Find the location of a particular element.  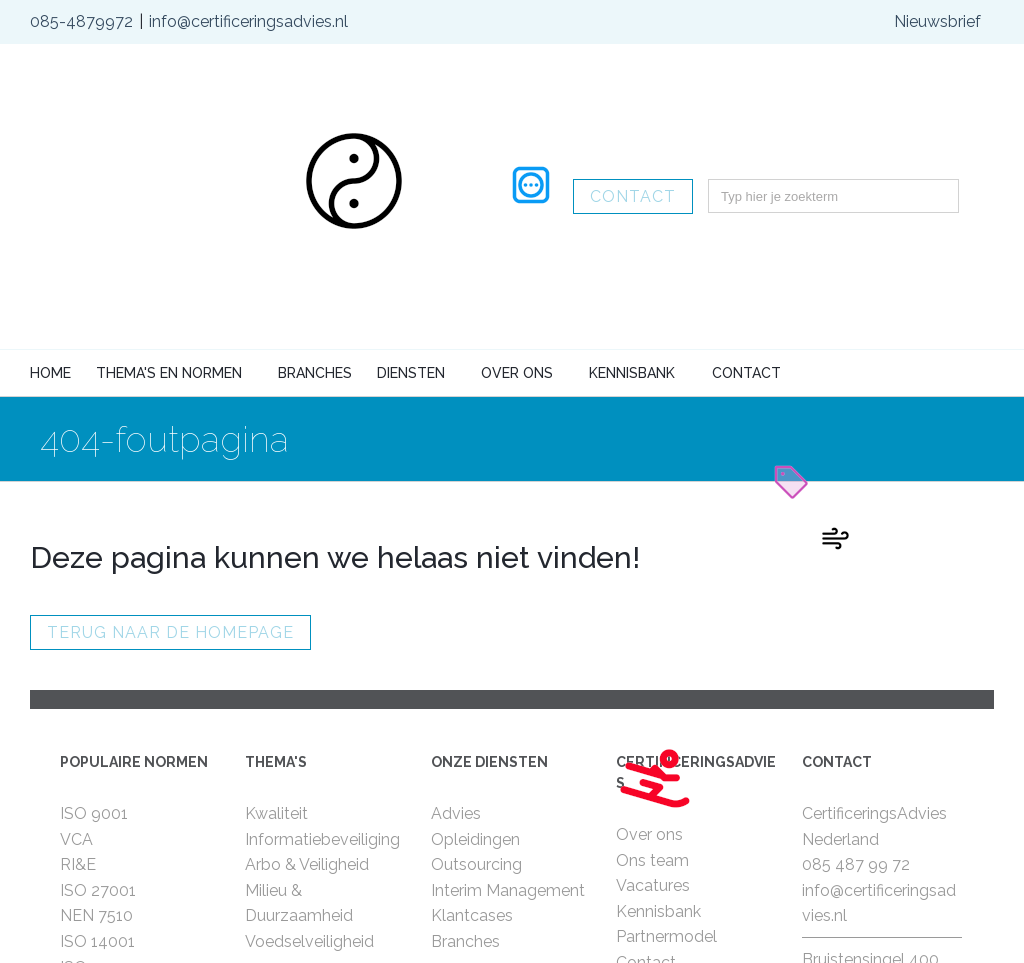

toggle balance or harmony mode is located at coordinates (354, 181).